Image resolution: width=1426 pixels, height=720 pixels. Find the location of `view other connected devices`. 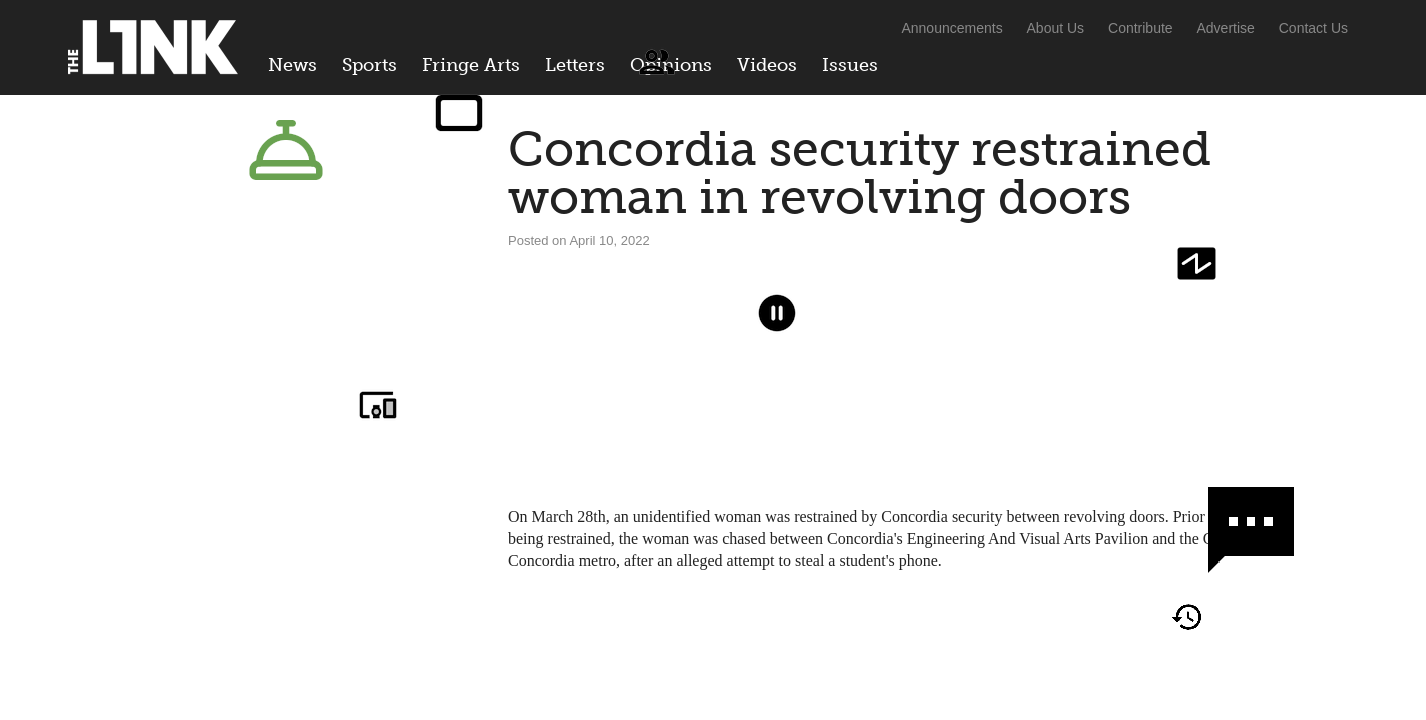

view other connected devices is located at coordinates (378, 405).